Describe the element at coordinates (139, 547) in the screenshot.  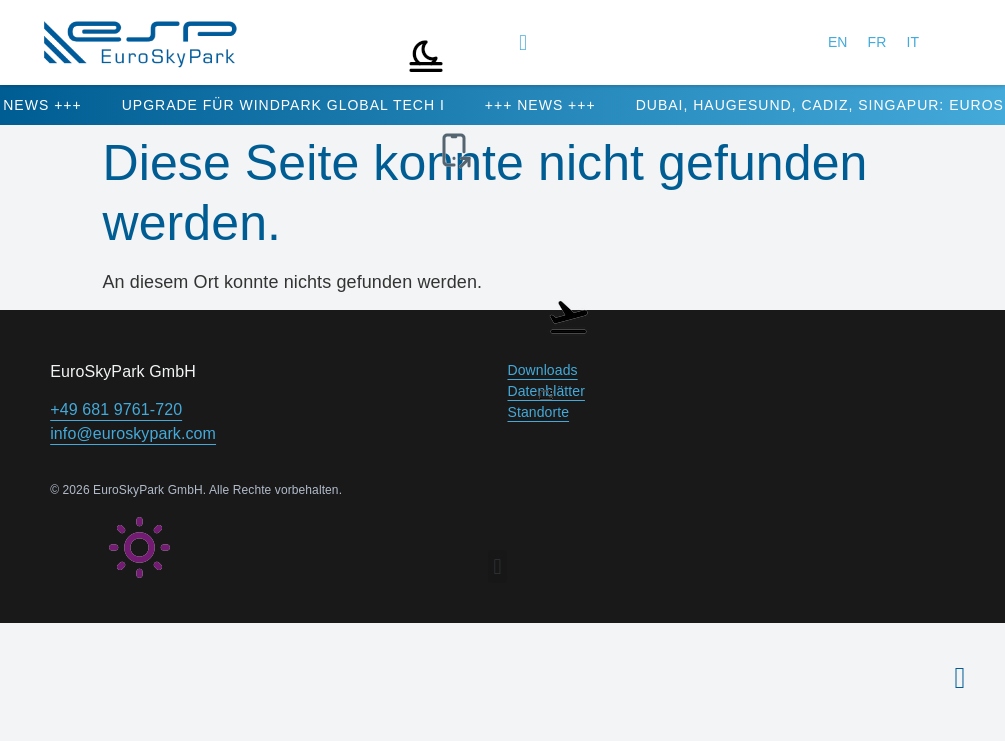
I see `switch to light mode` at that location.